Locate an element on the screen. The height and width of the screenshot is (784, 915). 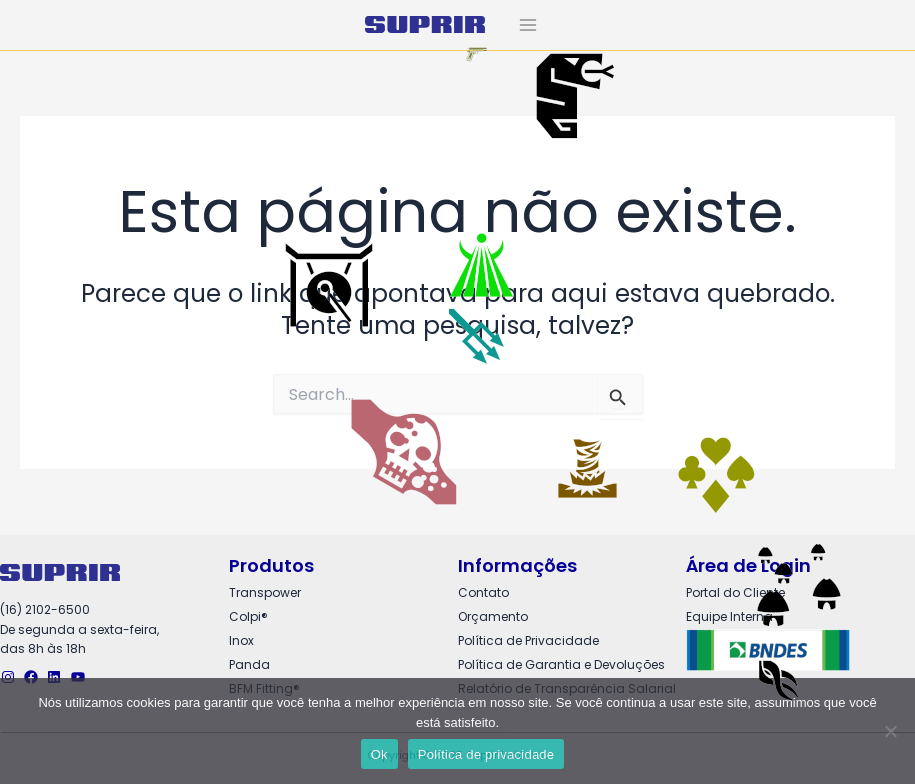
access card games or poker section is located at coordinates (716, 475).